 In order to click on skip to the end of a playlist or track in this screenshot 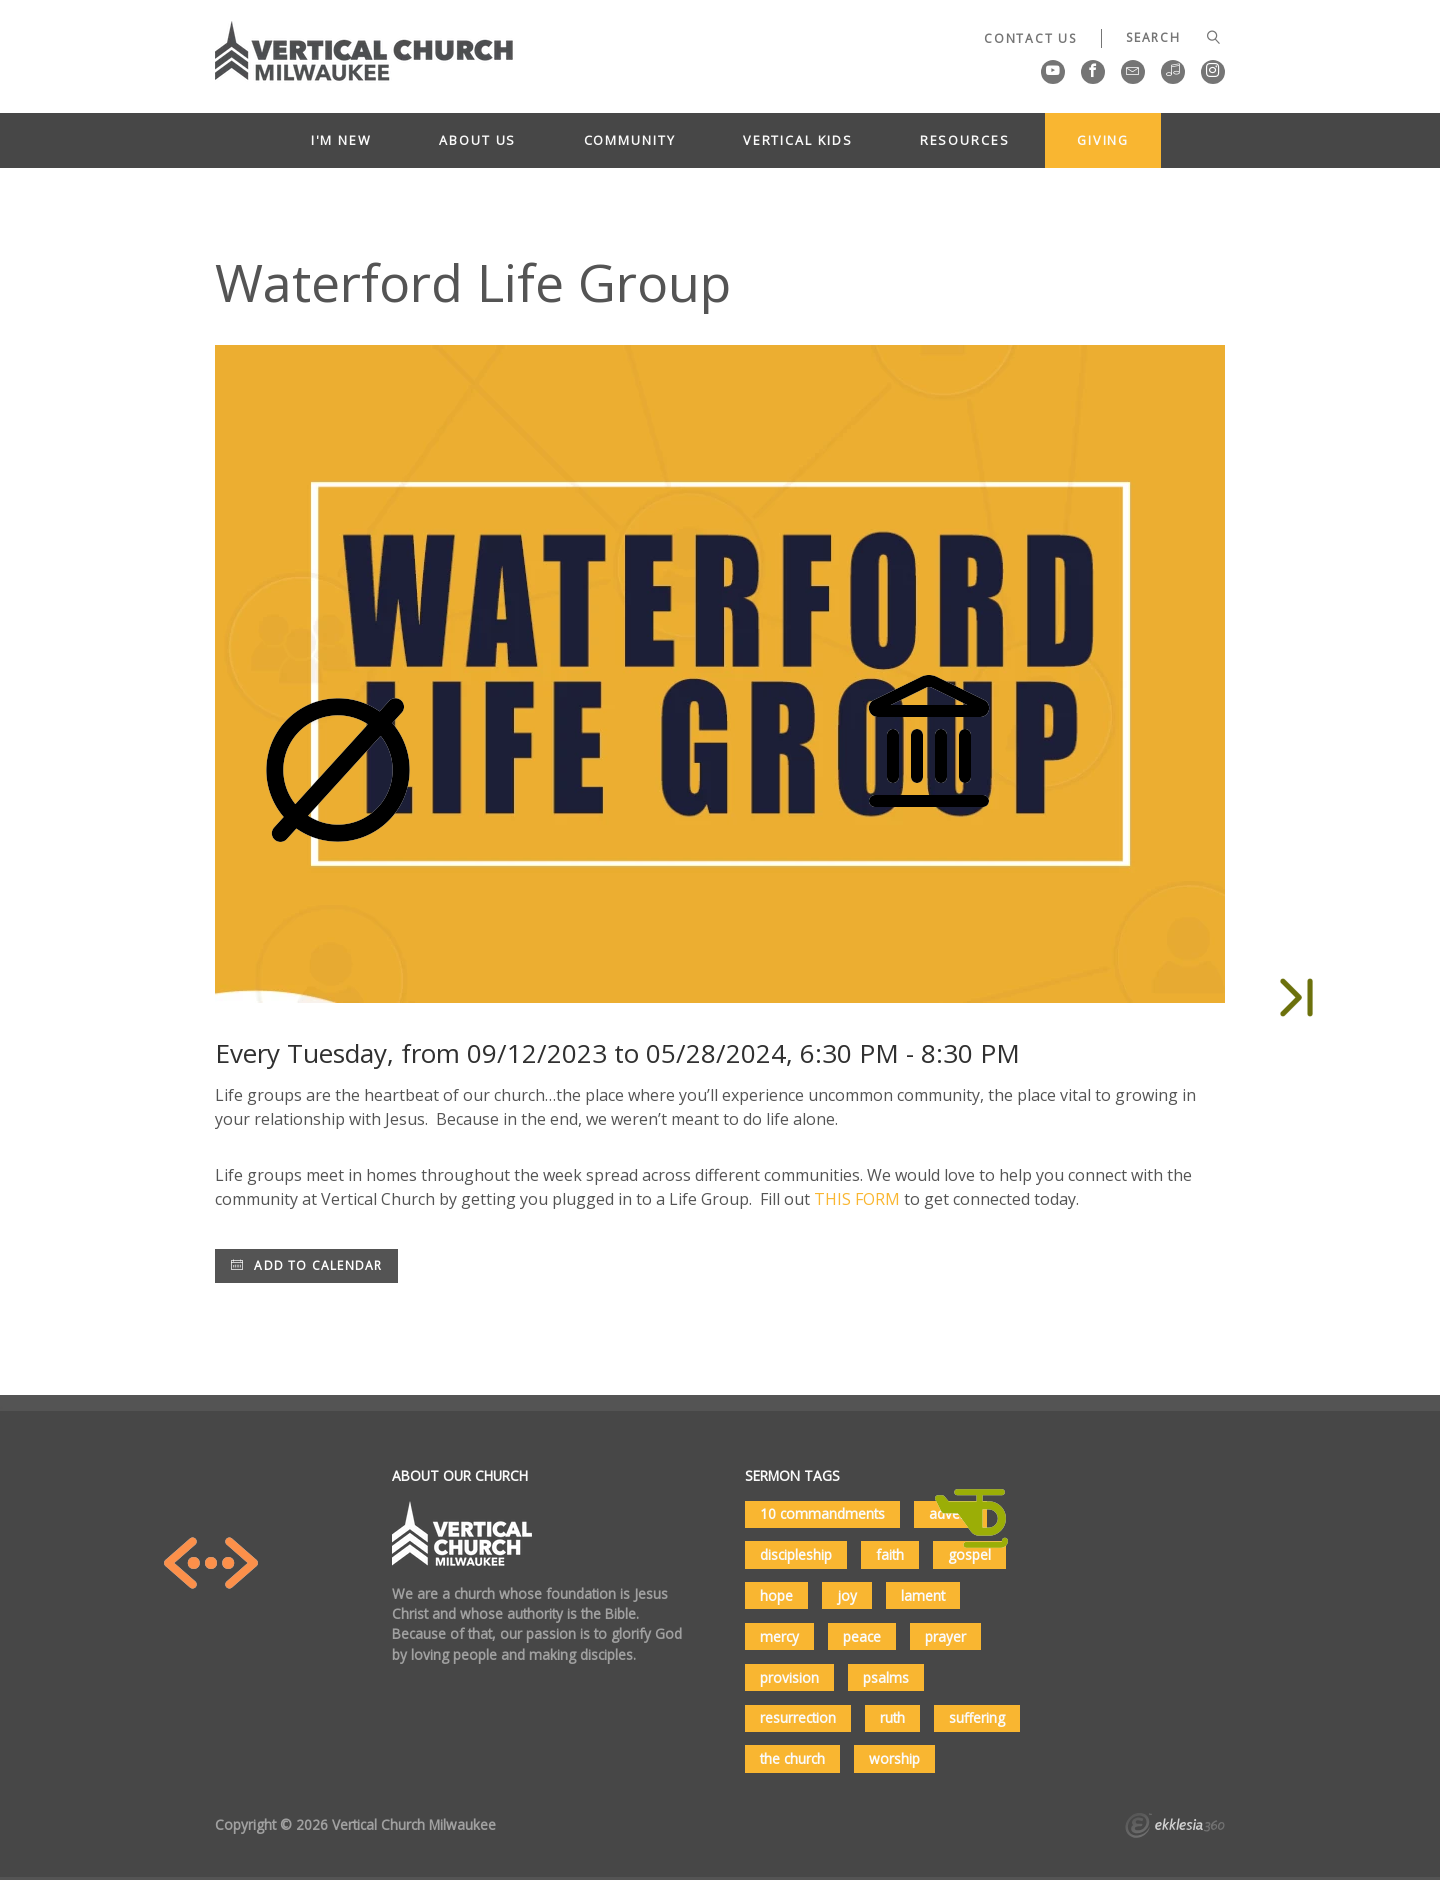, I will do `click(1296, 997)`.